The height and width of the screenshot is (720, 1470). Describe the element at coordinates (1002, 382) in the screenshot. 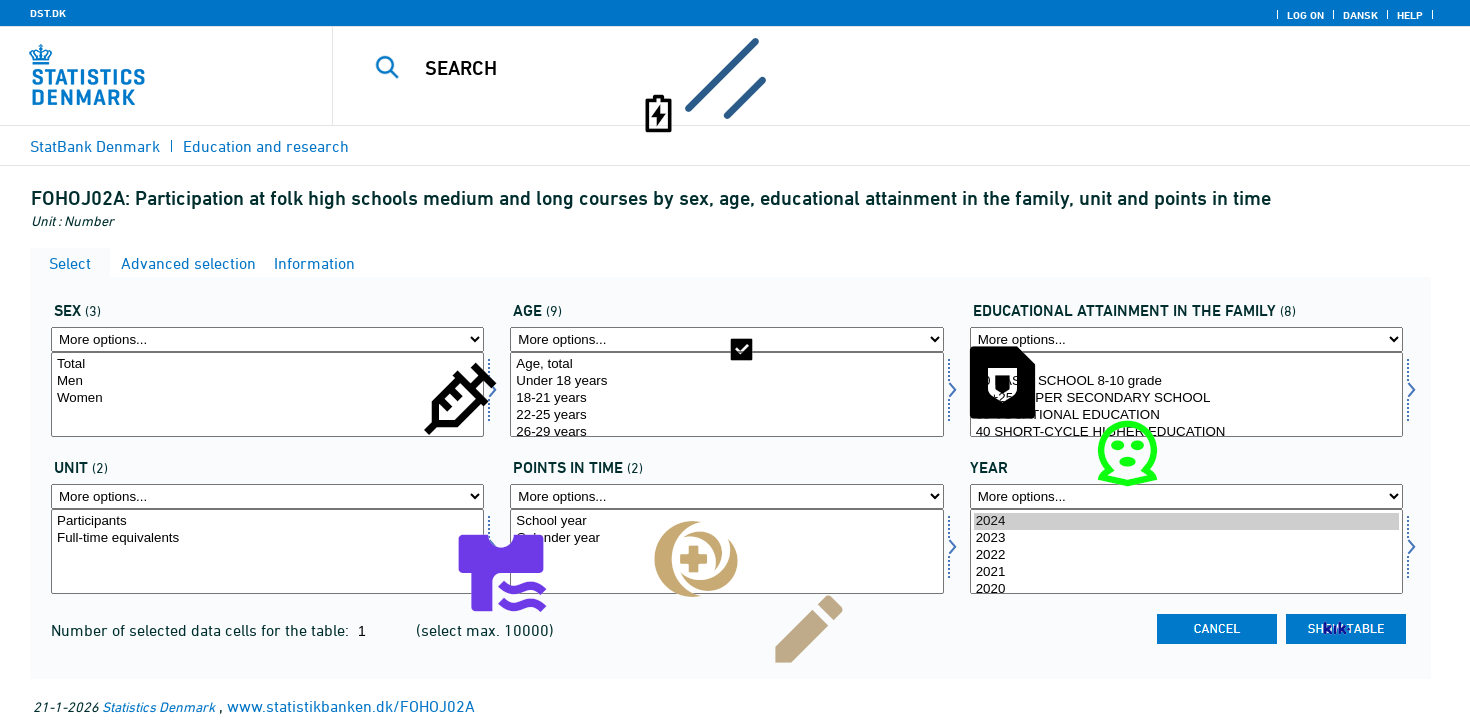

I see `access protected or secure files` at that location.